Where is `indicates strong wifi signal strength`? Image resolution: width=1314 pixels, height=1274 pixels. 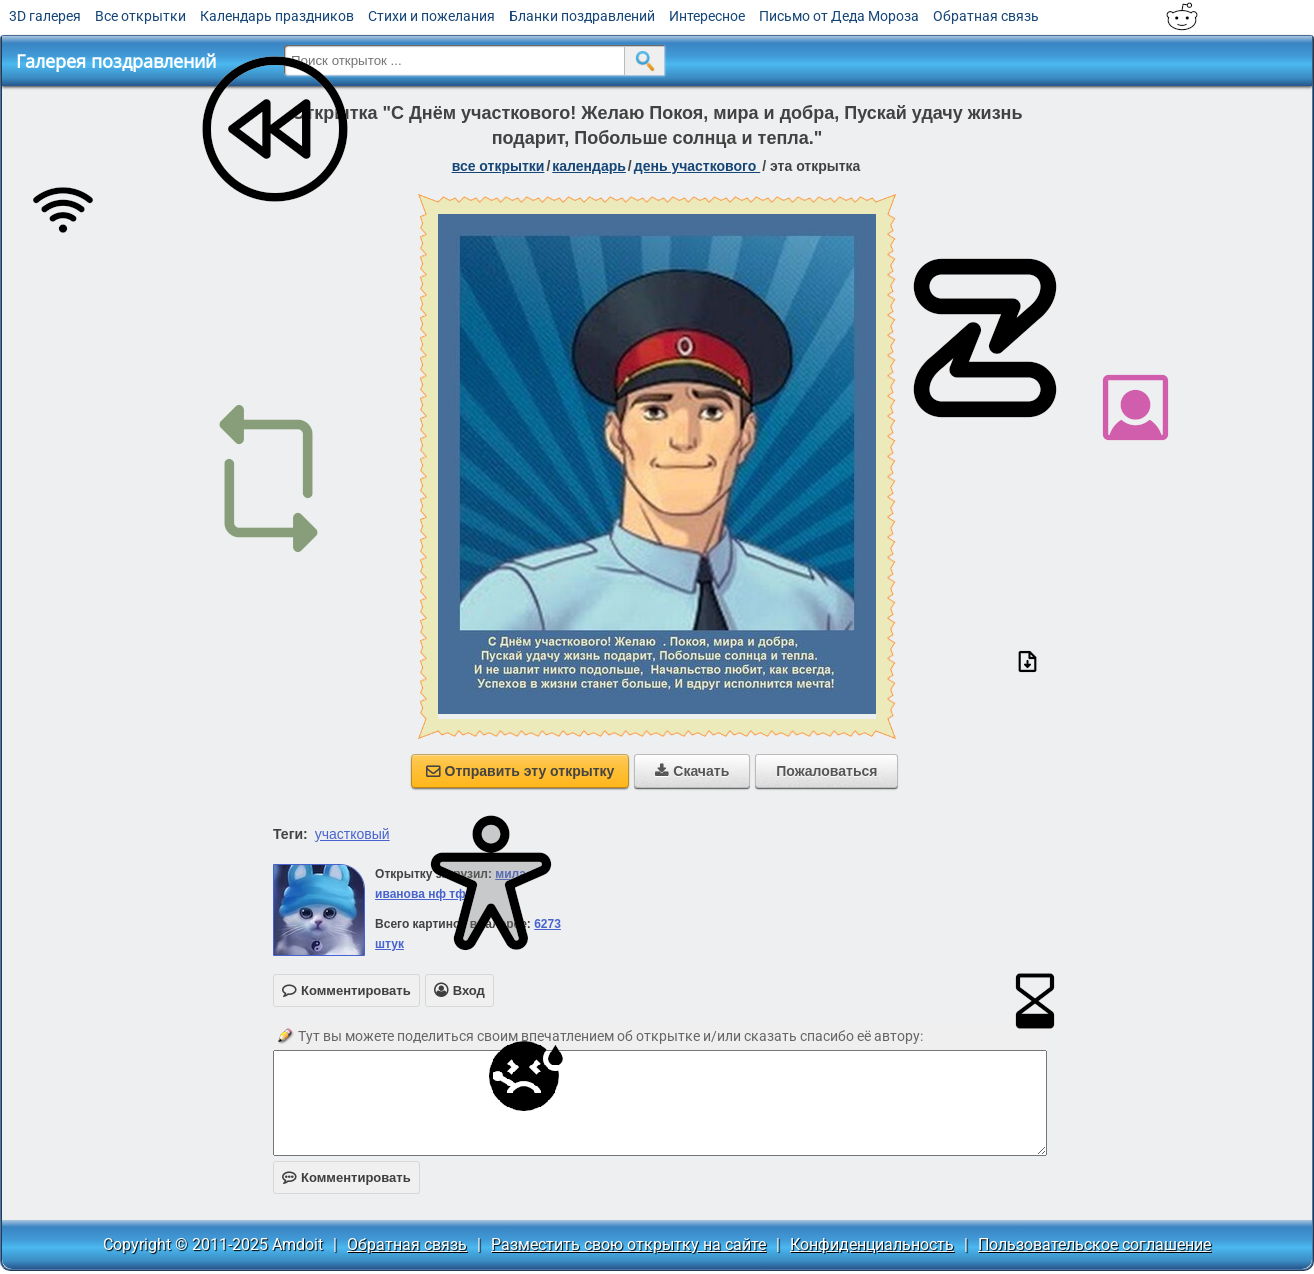 indicates strong wifi signal strength is located at coordinates (63, 209).